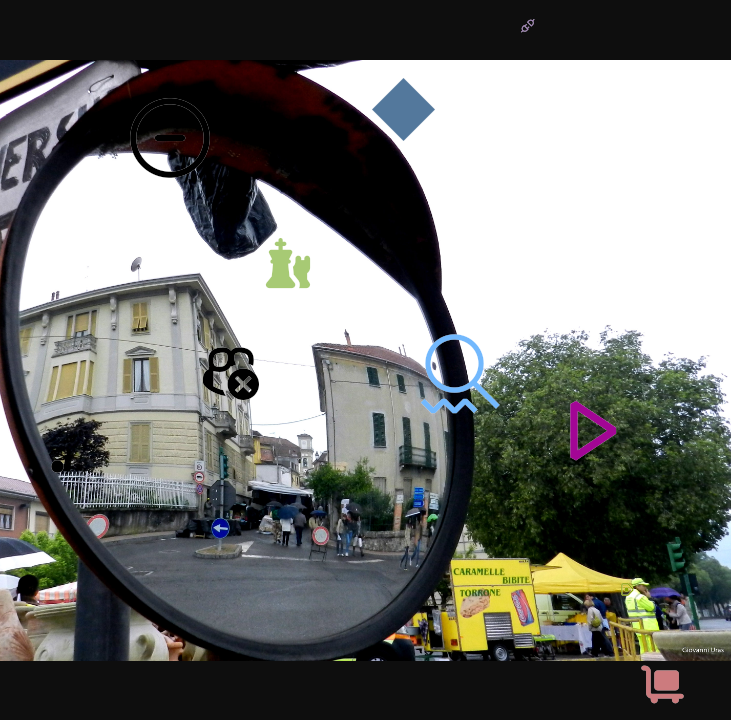  Describe the element at coordinates (57, 466) in the screenshot. I see `indicates an unread notification or message` at that location.